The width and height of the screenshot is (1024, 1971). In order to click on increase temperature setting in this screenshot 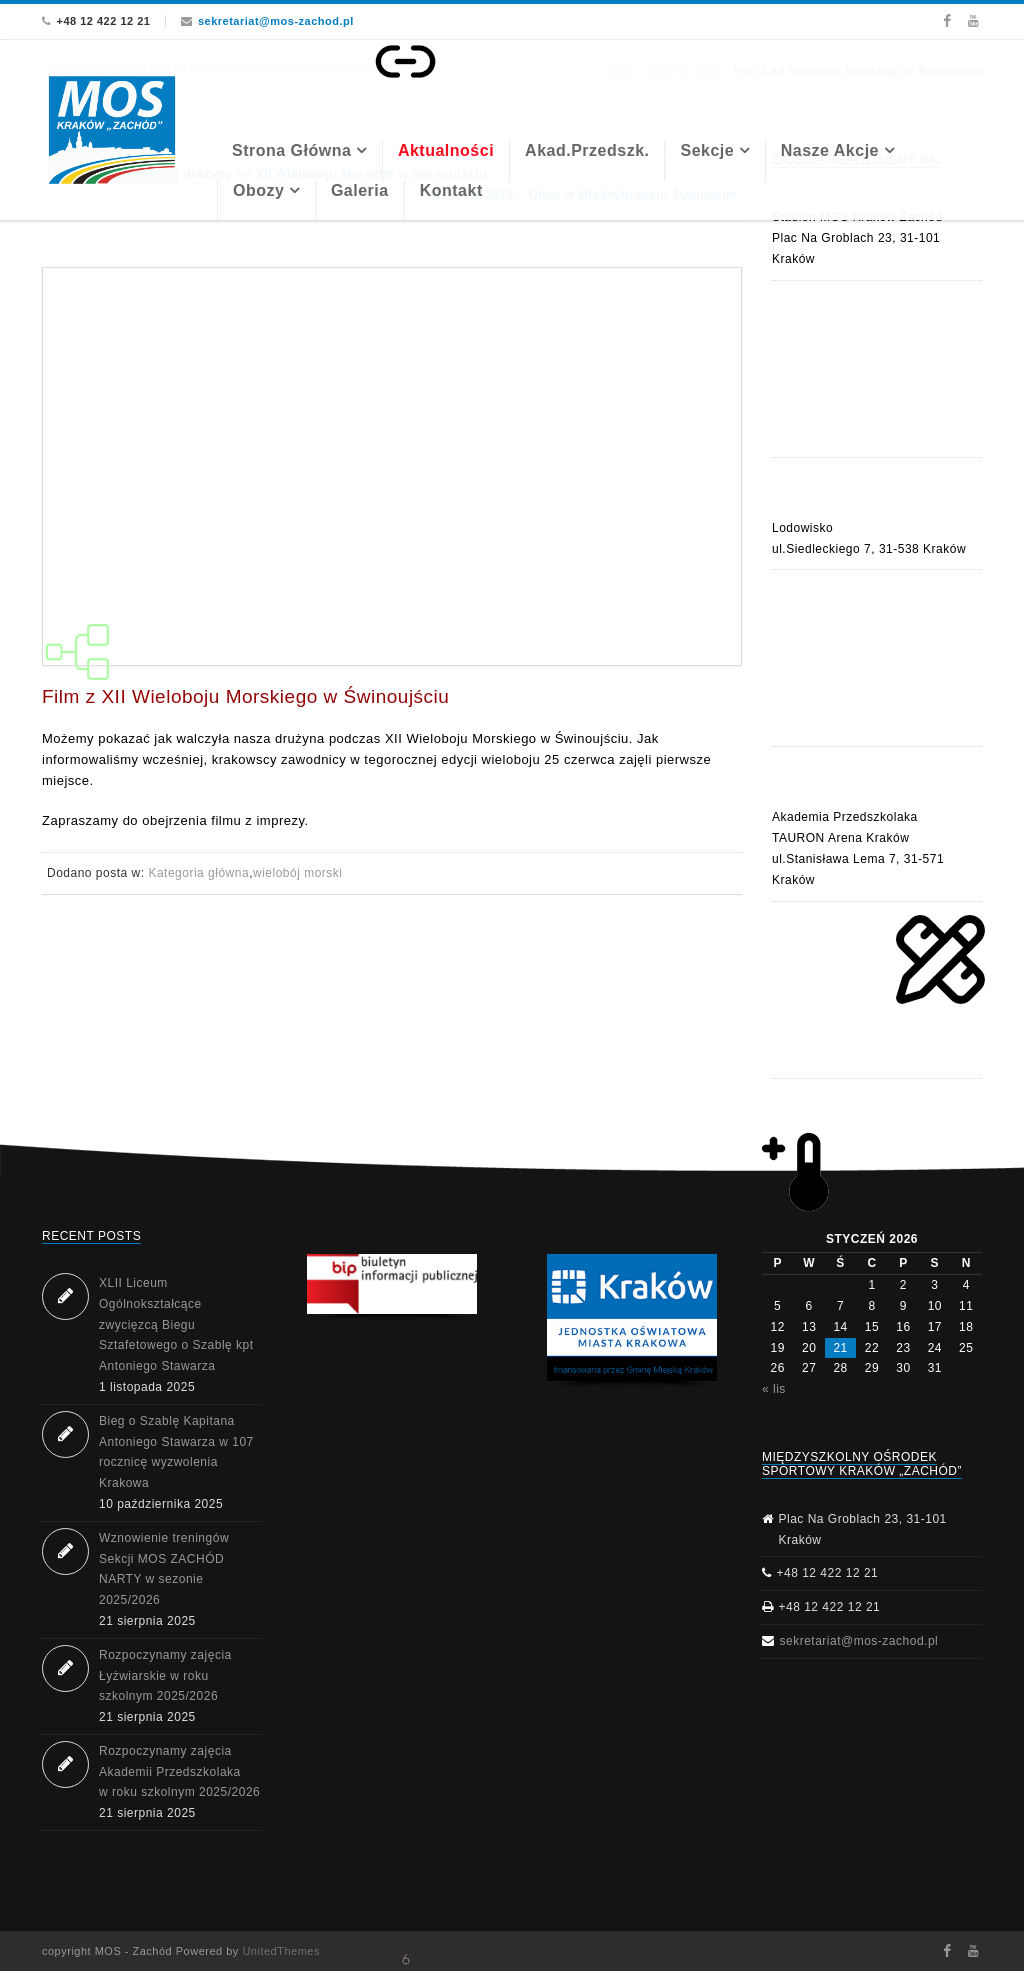, I will do `click(801, 1172)`.